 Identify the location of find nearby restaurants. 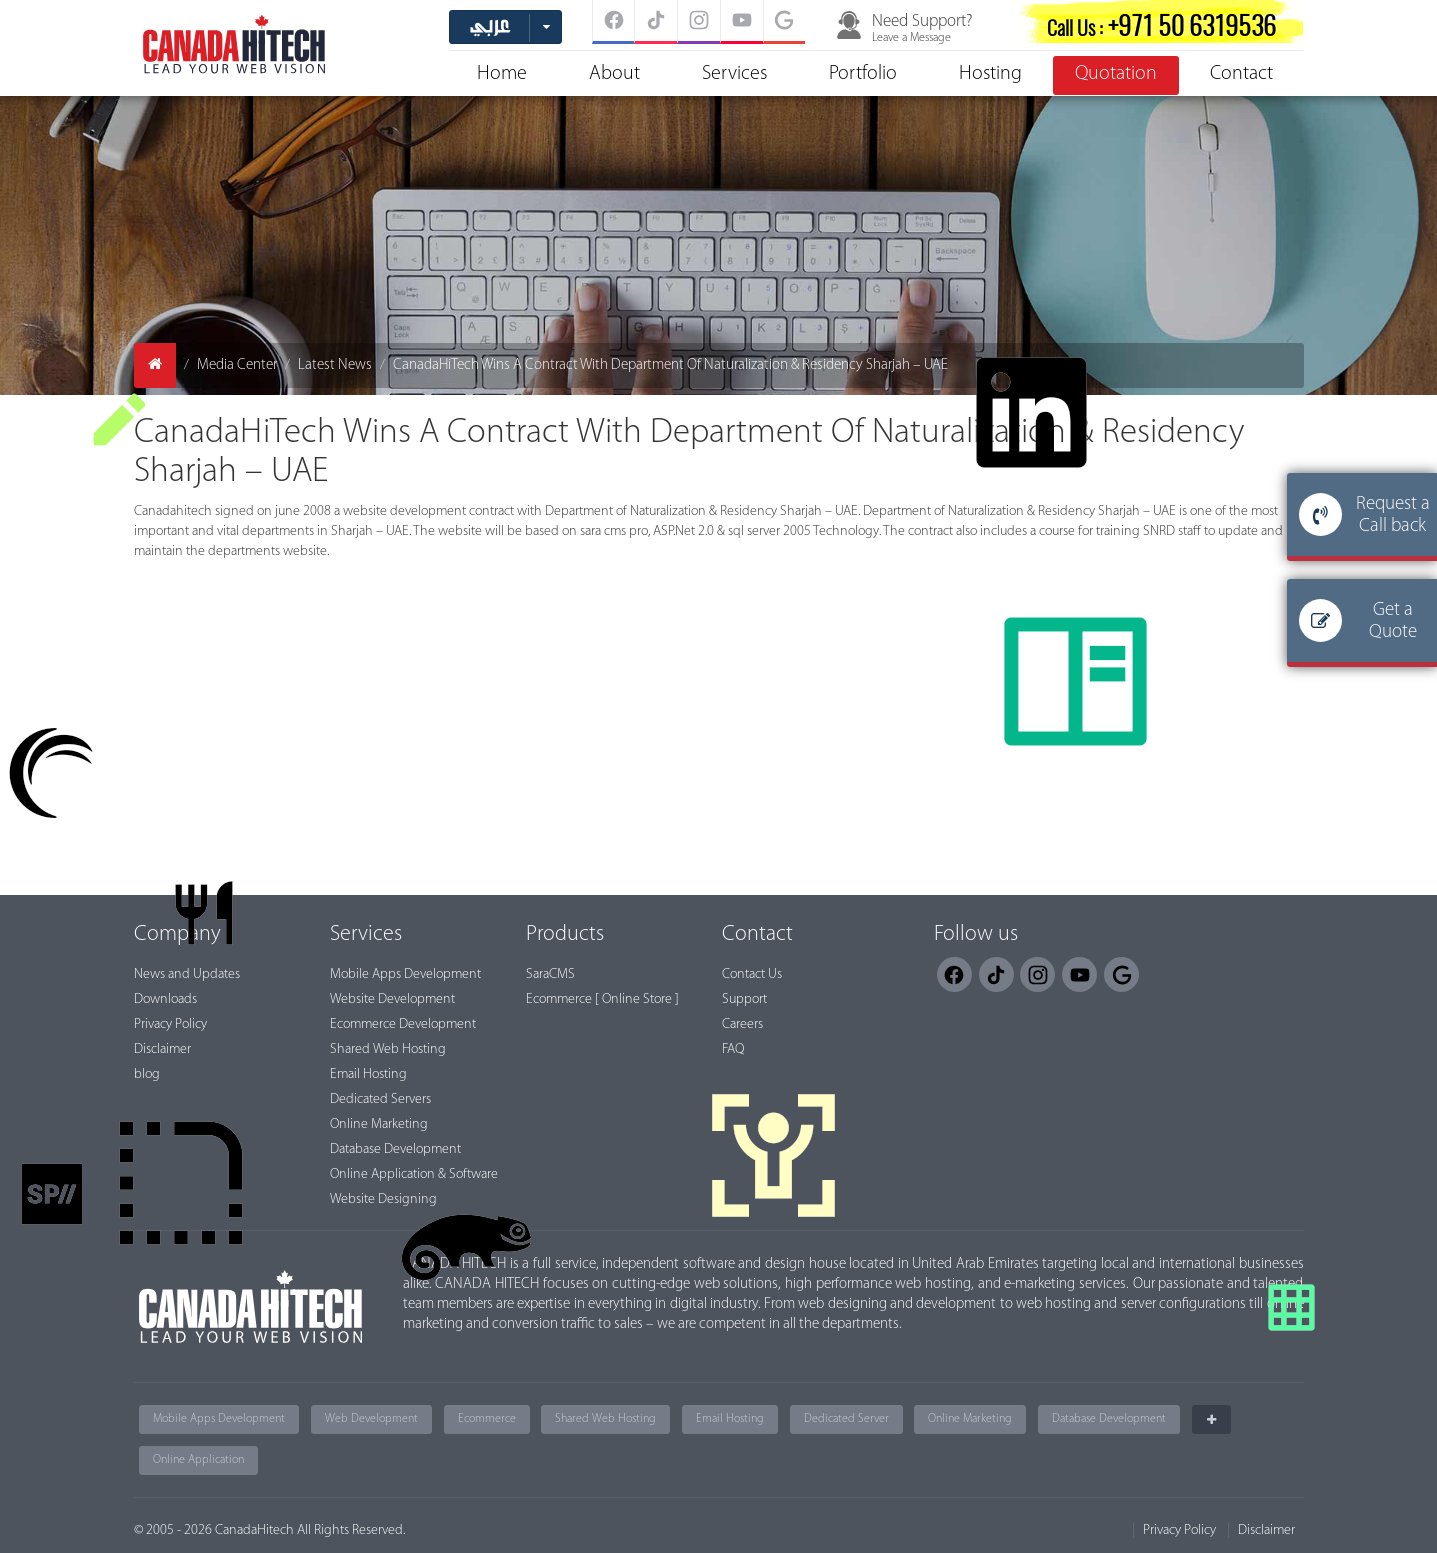
(204, 913).